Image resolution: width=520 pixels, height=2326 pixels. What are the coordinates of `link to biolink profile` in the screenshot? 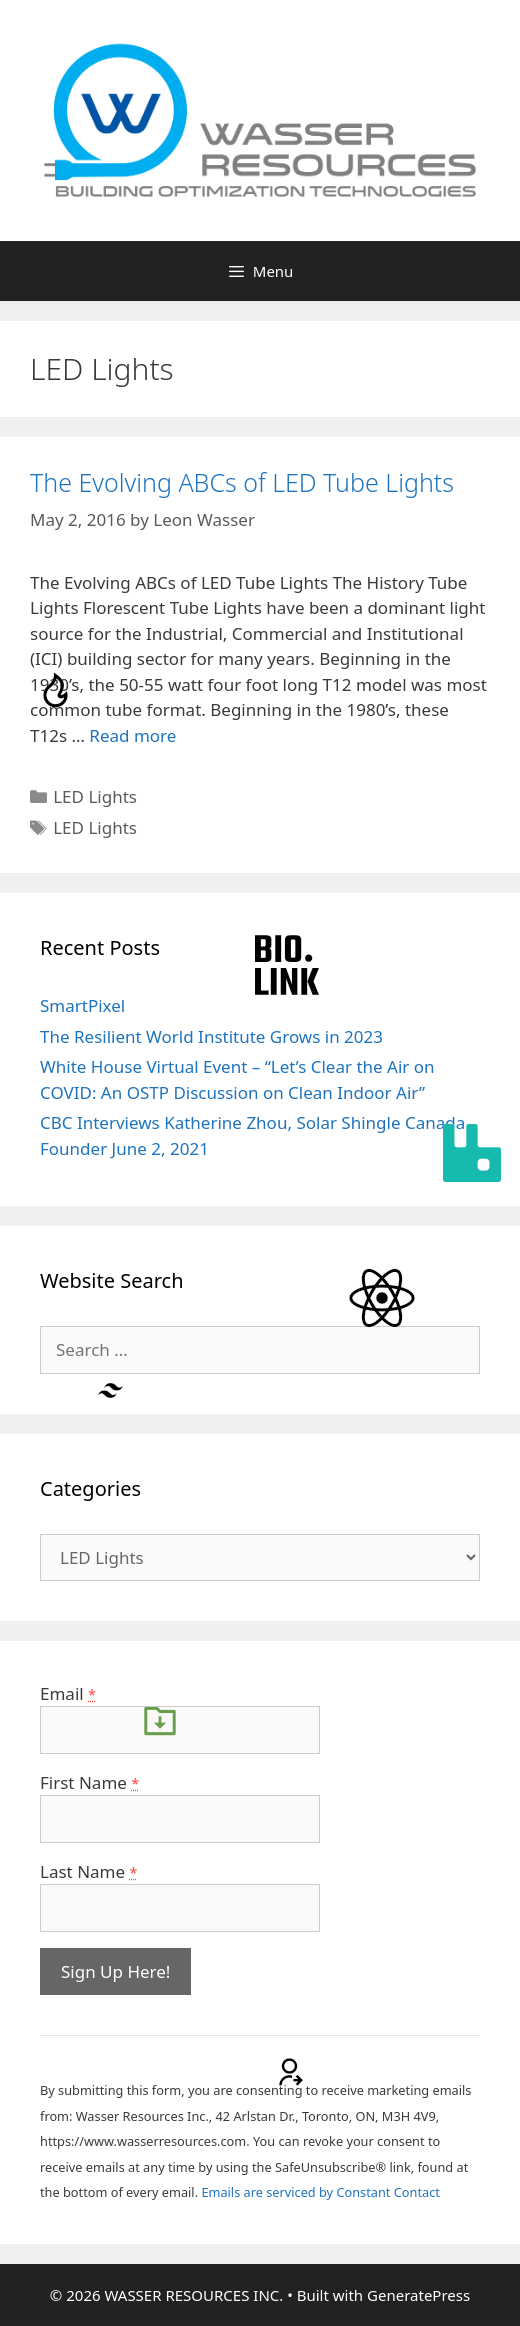 It's located at (287, 965).